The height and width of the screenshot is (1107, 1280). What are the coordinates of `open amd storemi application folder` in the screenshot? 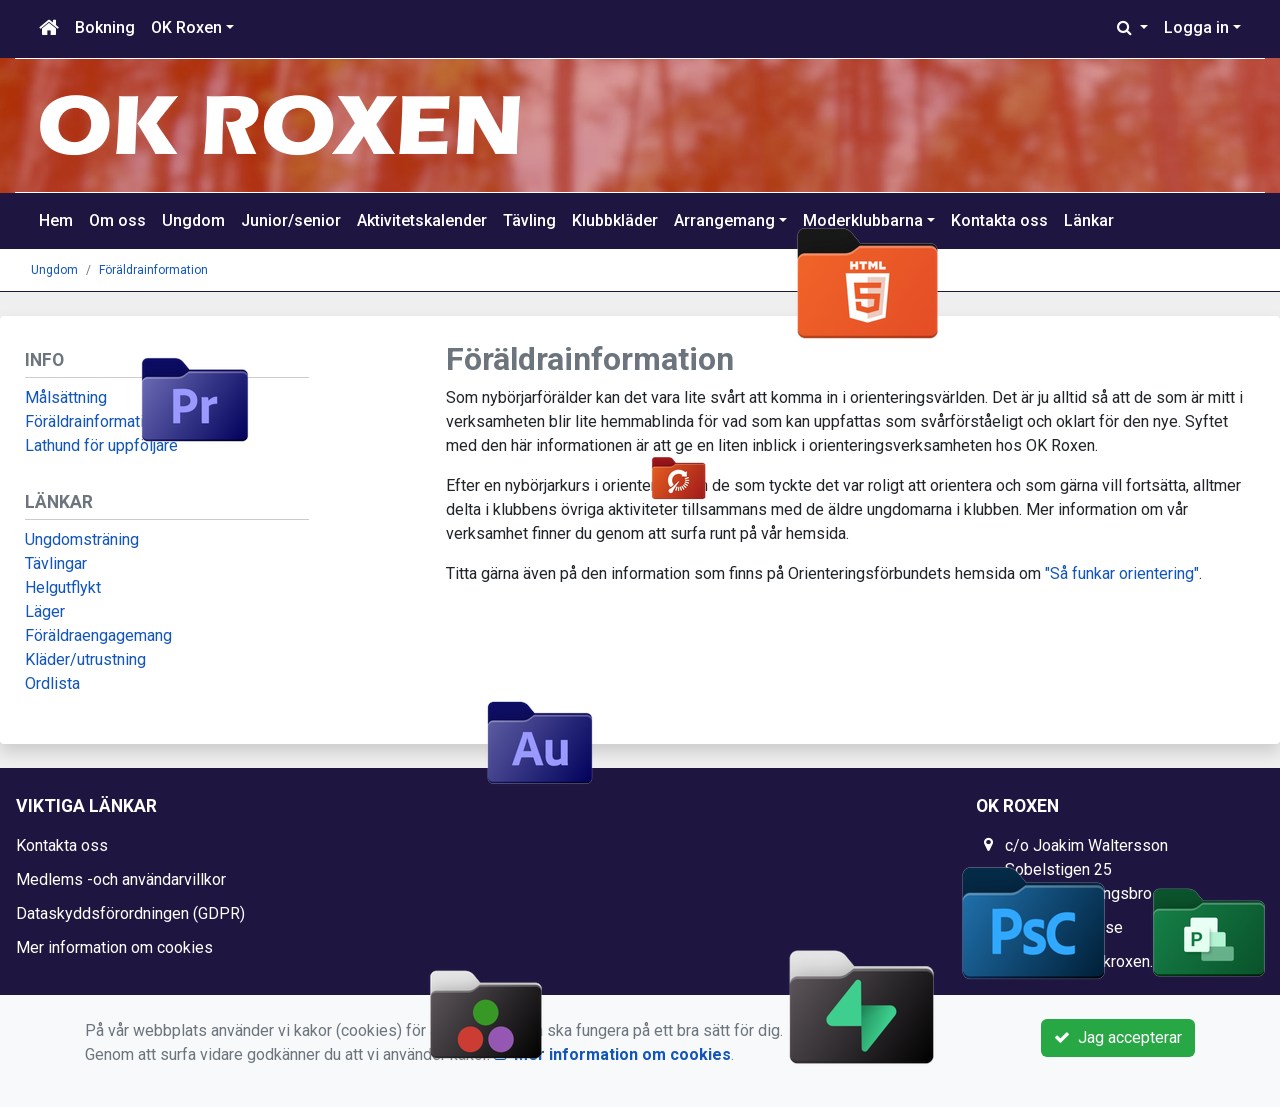 It's located at (678, 479).